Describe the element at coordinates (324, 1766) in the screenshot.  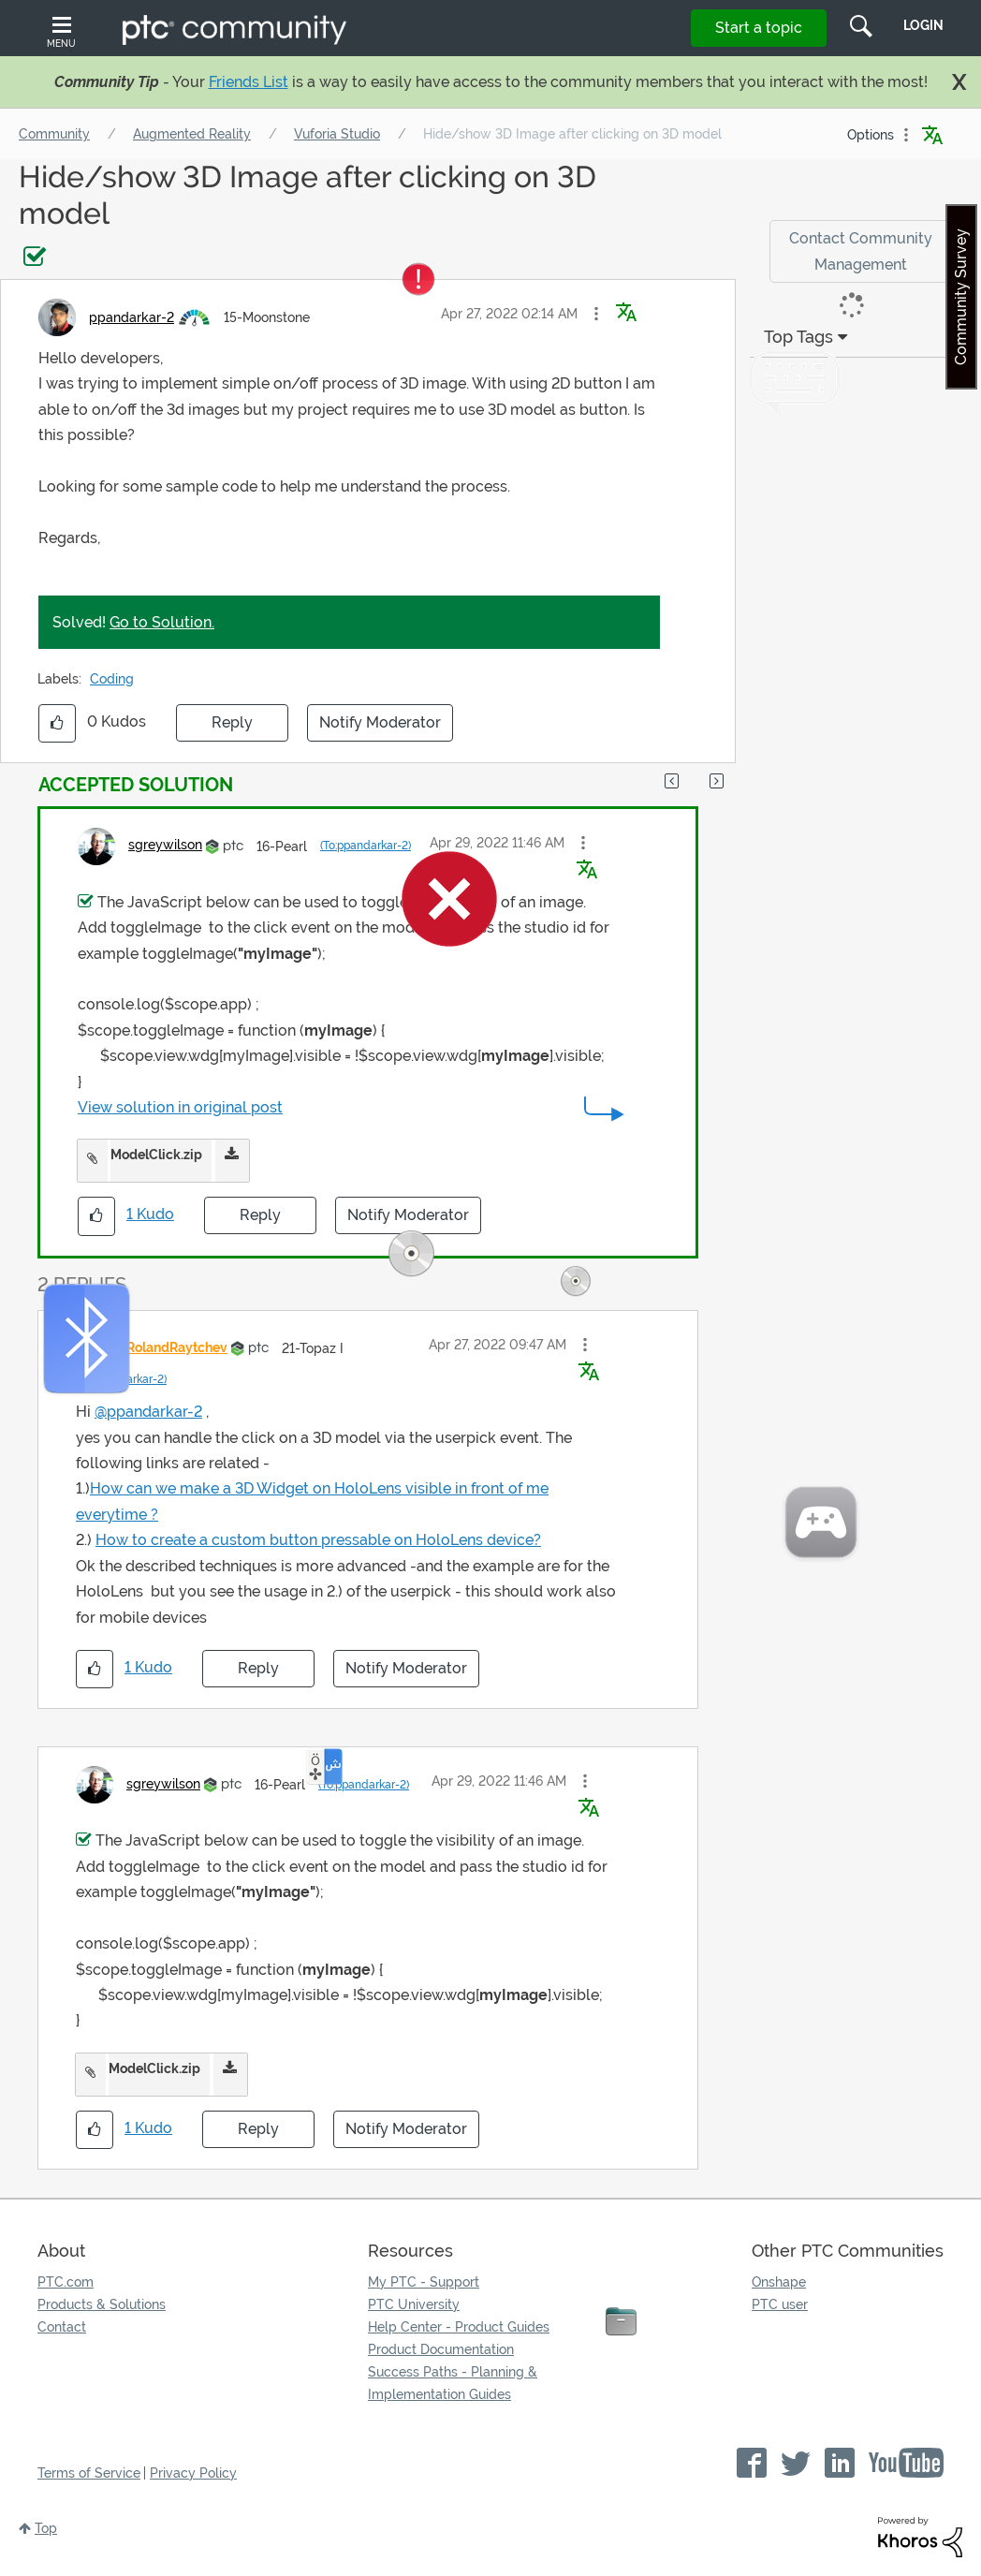
I see `open character map application` at that location.